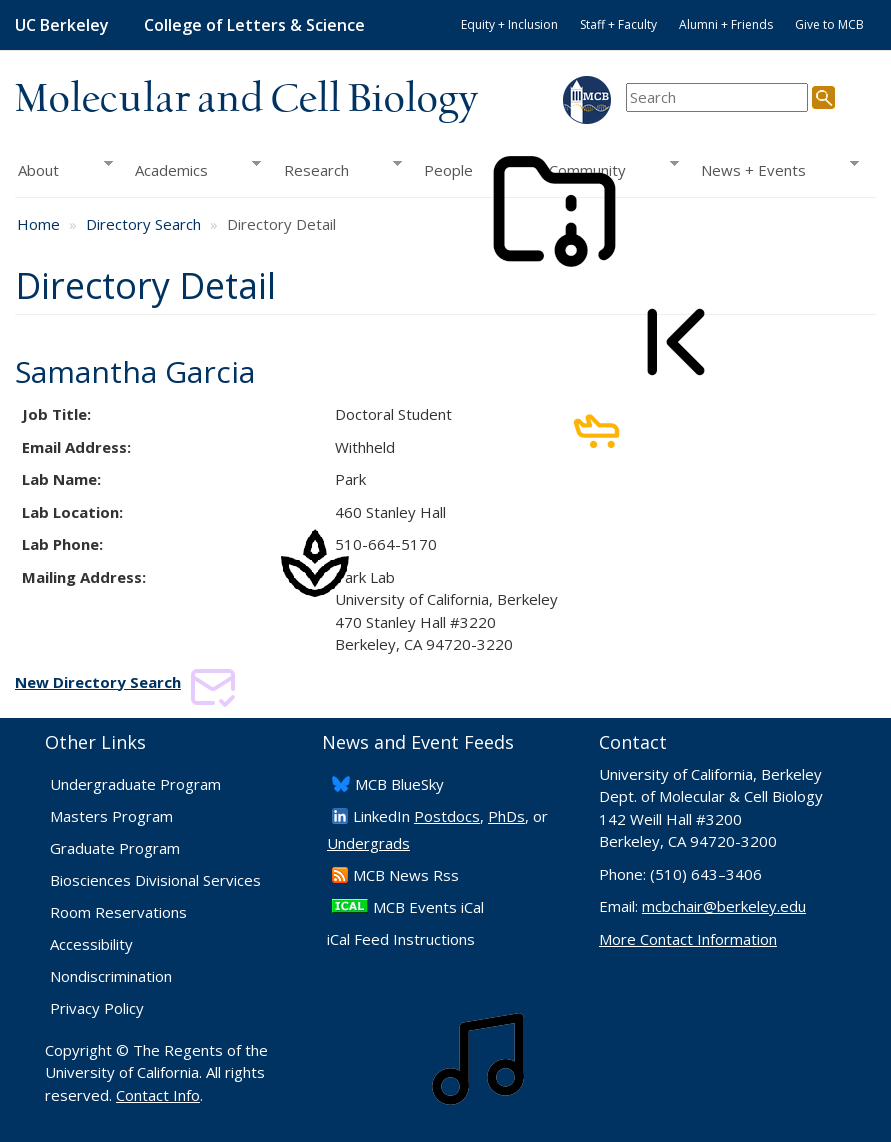 This screenshot has width=891, height=1142. What do you see at coordinates (478, 1059) in the screenshot?
I see `open music player or library` at bounding box center [478, 1059].